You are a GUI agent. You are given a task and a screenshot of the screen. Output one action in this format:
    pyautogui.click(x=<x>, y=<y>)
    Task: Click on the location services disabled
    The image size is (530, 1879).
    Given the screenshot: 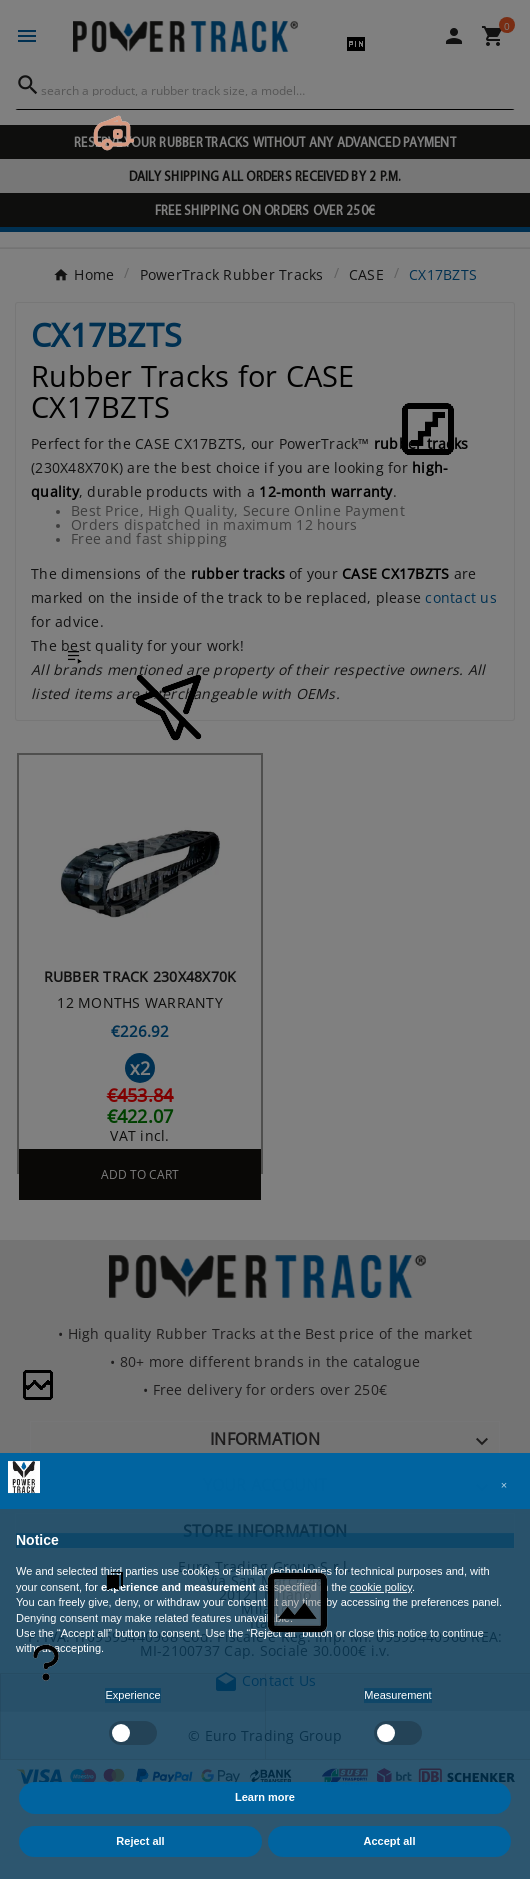 What is the action you would take?
    pyautogui.click(x=169, y=707)
    